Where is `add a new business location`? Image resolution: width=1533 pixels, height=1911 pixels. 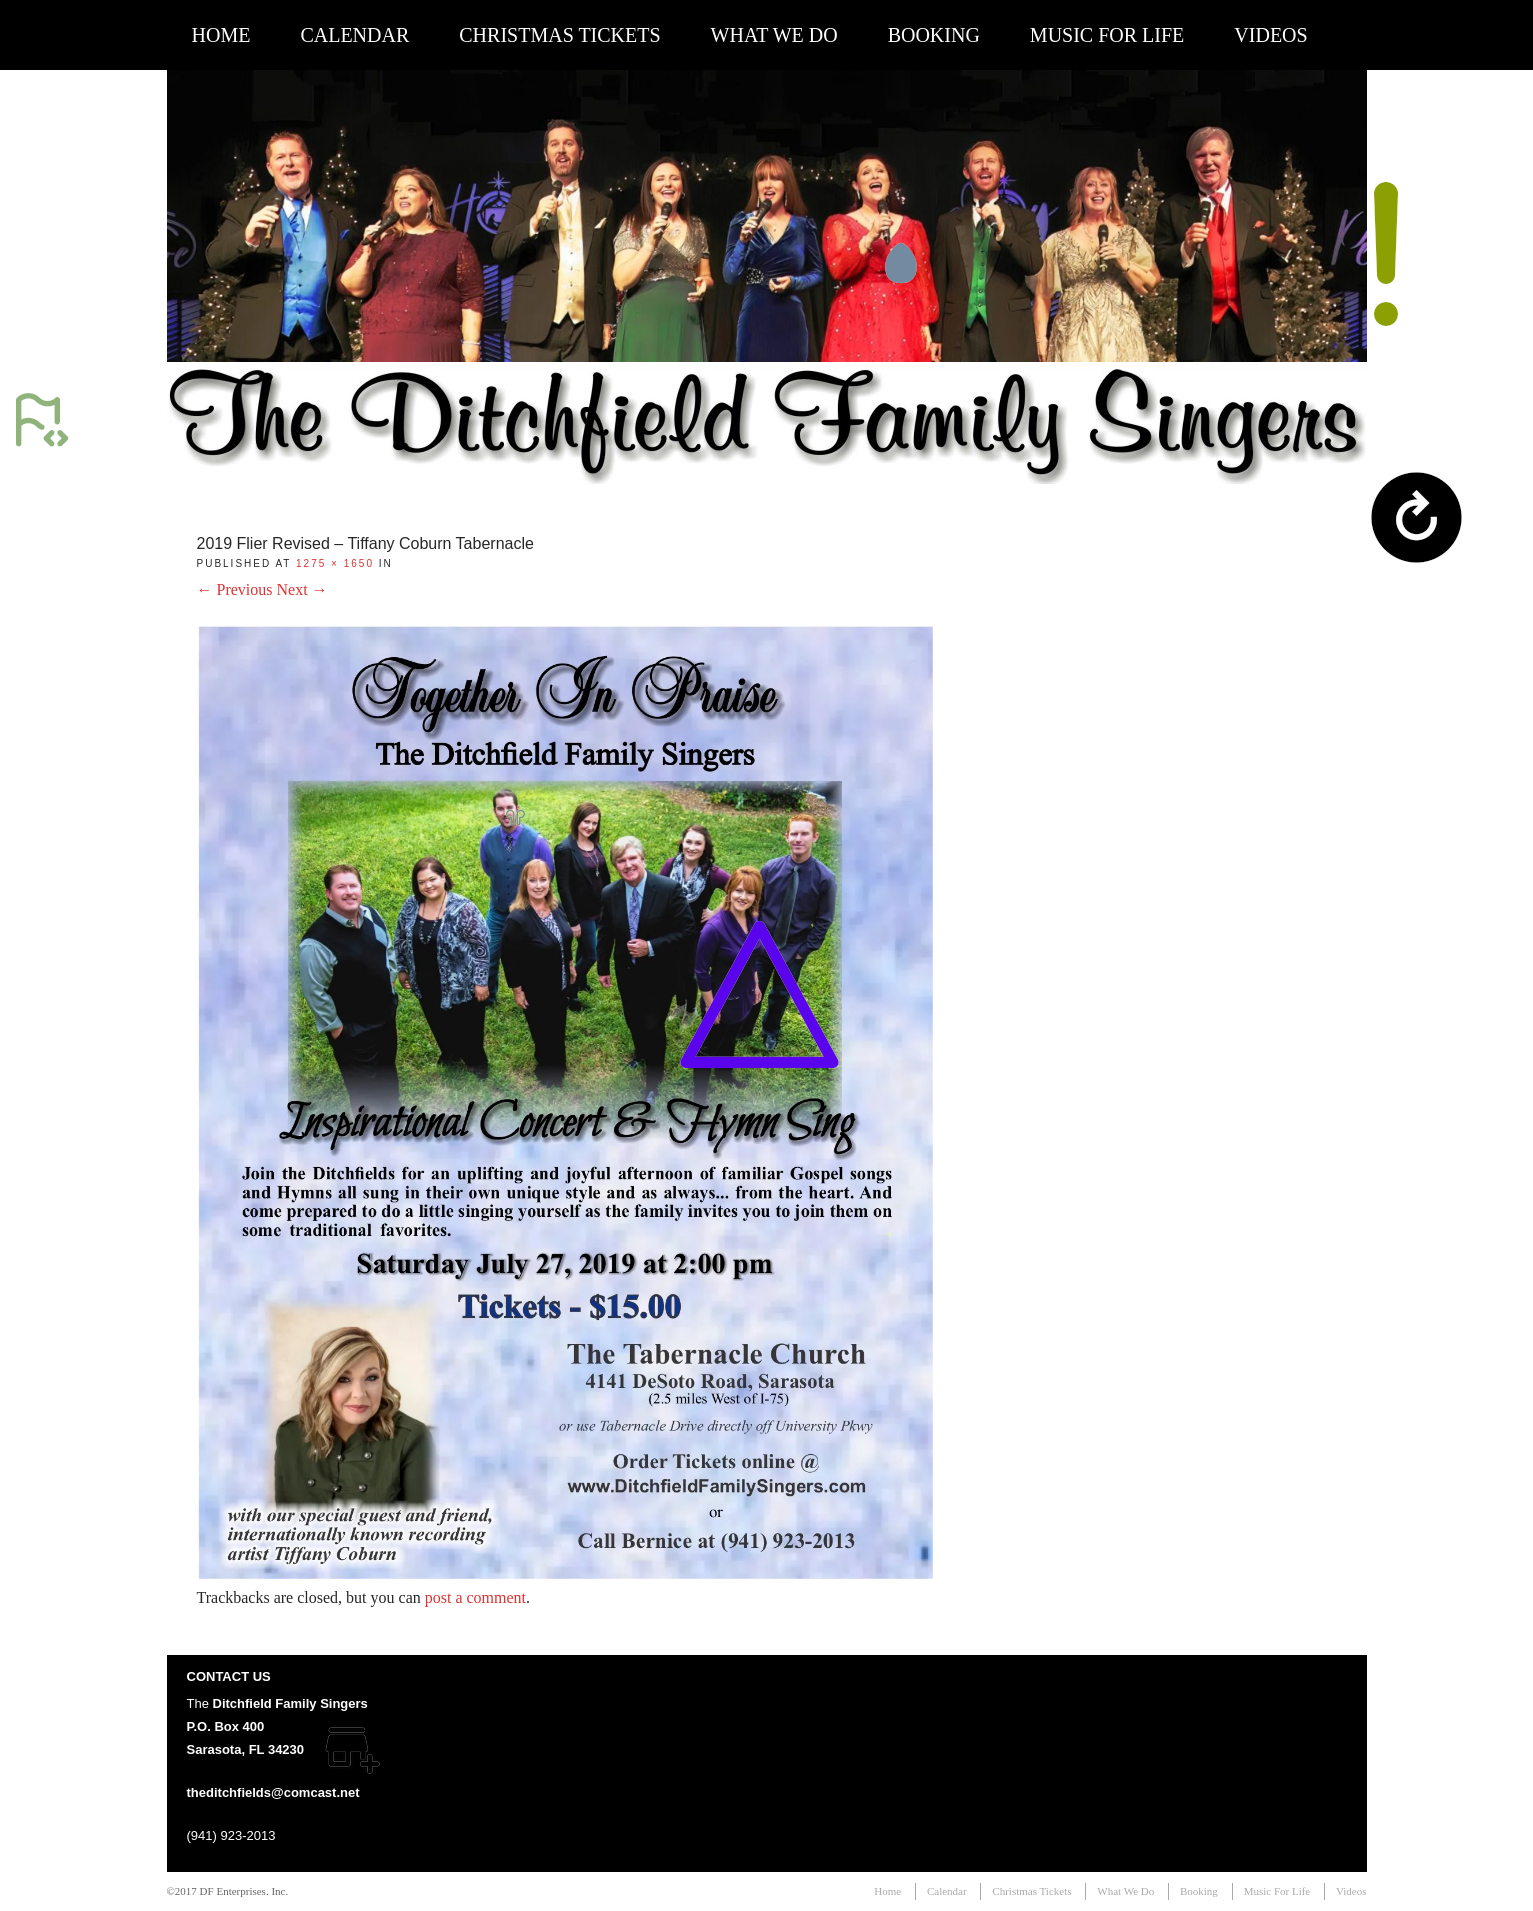 add a new business location is located at coordinates (353, 1747).